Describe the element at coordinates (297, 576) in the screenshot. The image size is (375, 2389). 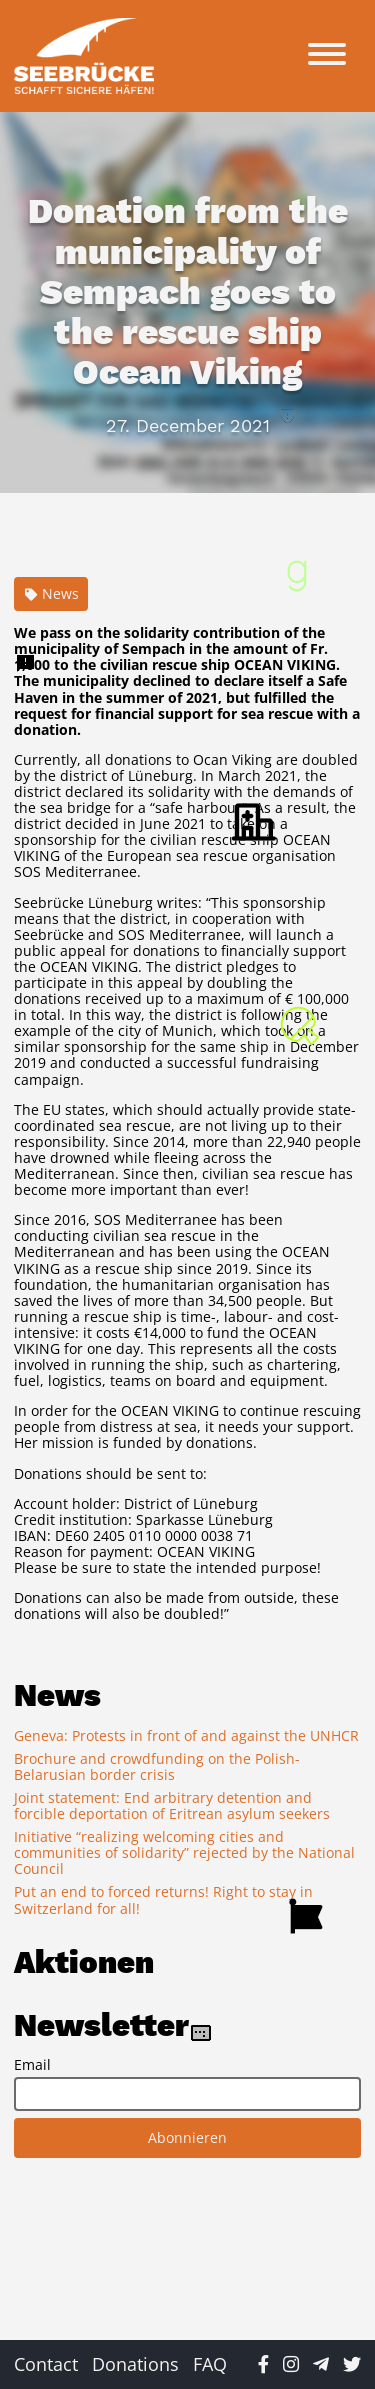
I see `open goodreads app or profile` at that location.